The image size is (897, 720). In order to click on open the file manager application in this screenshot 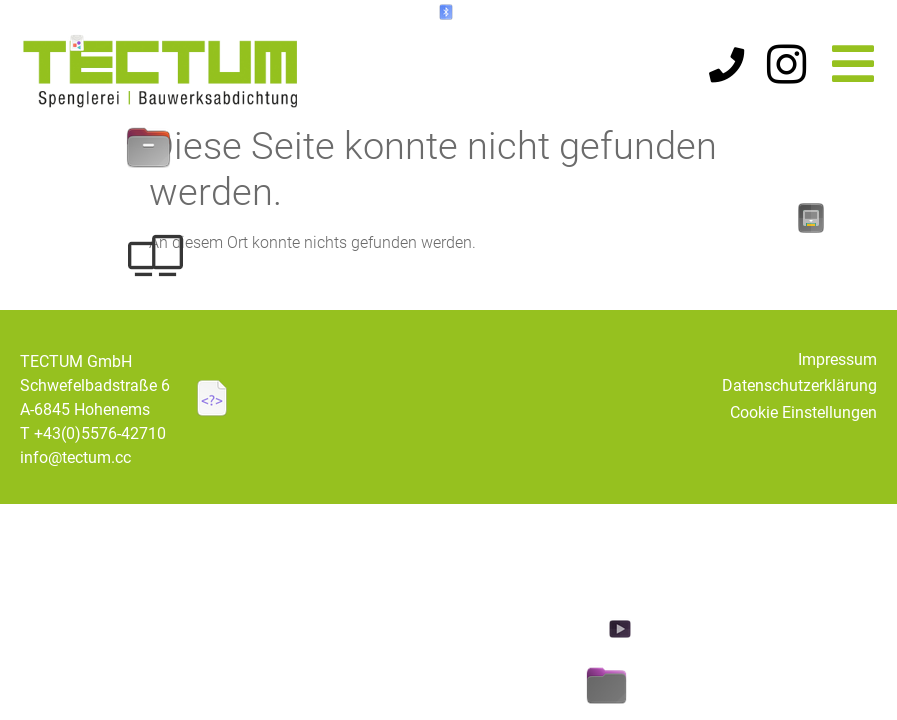, I will do `click(148, 147)`.